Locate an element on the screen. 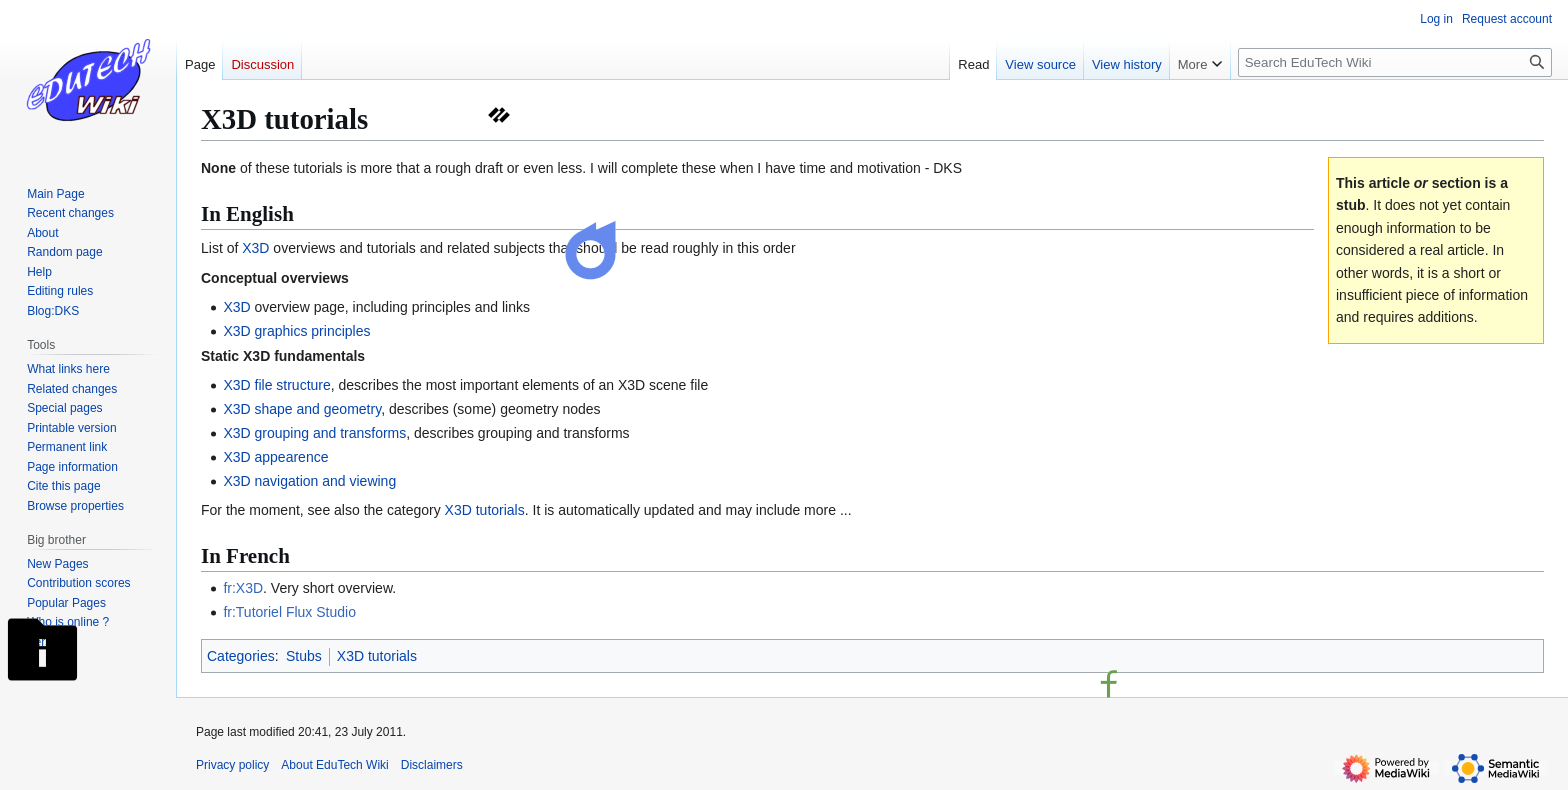  open Facebook app is located at coordinates (1108, 685).